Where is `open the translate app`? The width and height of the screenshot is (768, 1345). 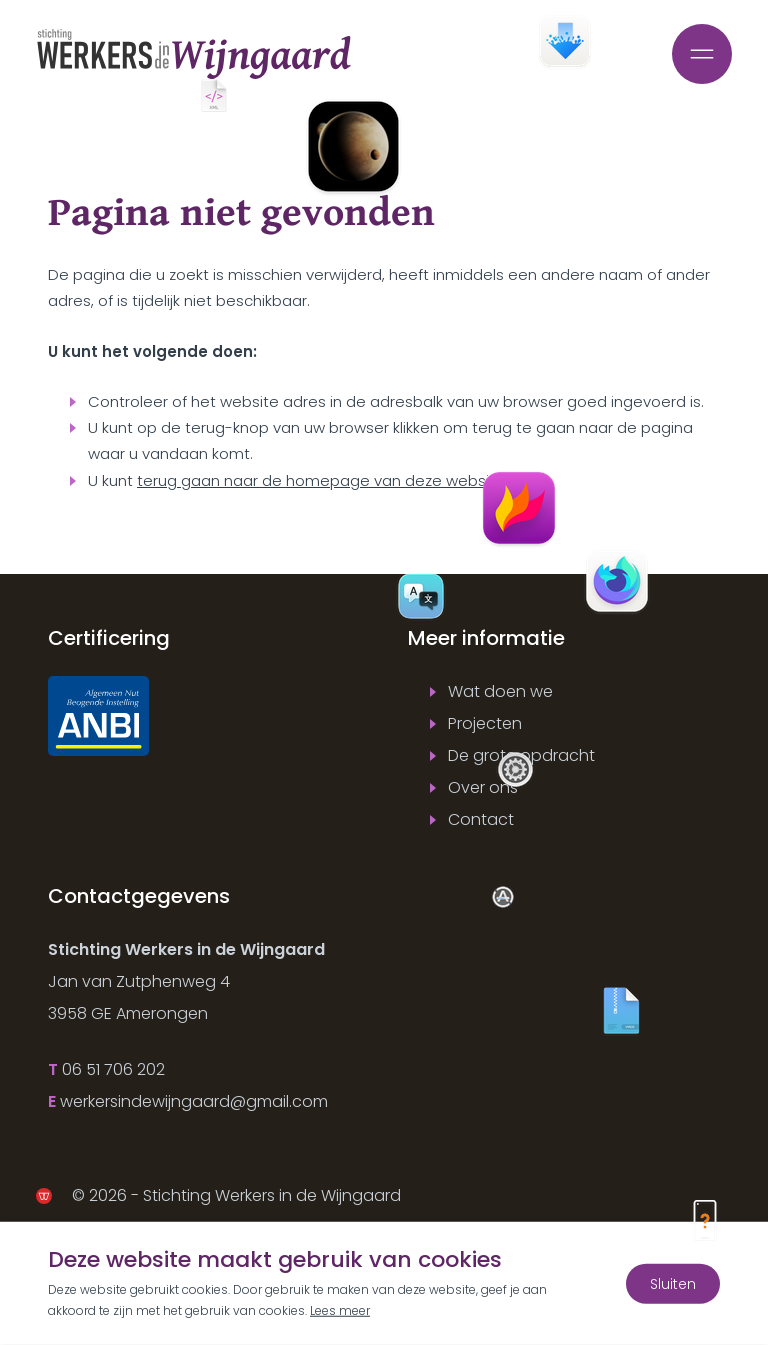
open the translate app is located at coordinates (421, 596).